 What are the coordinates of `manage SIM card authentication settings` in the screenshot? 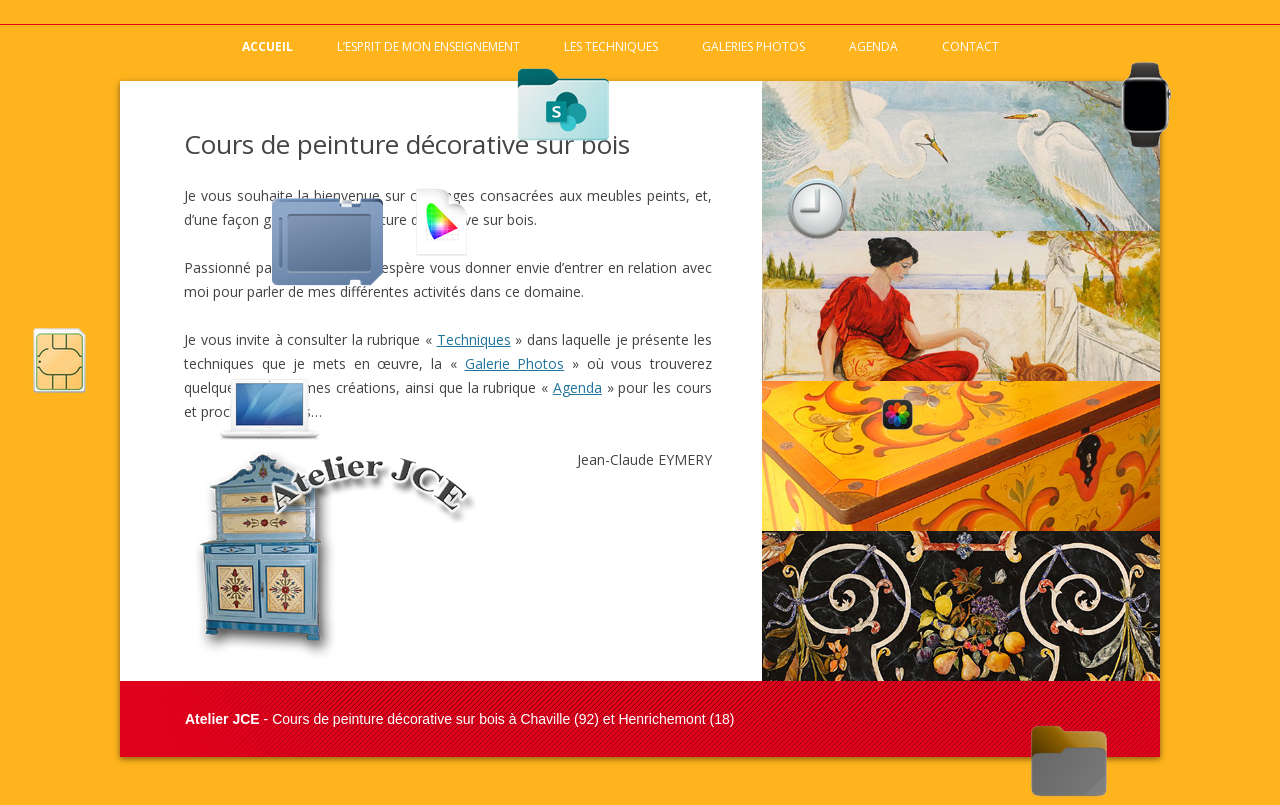 It's located at (59, 360).